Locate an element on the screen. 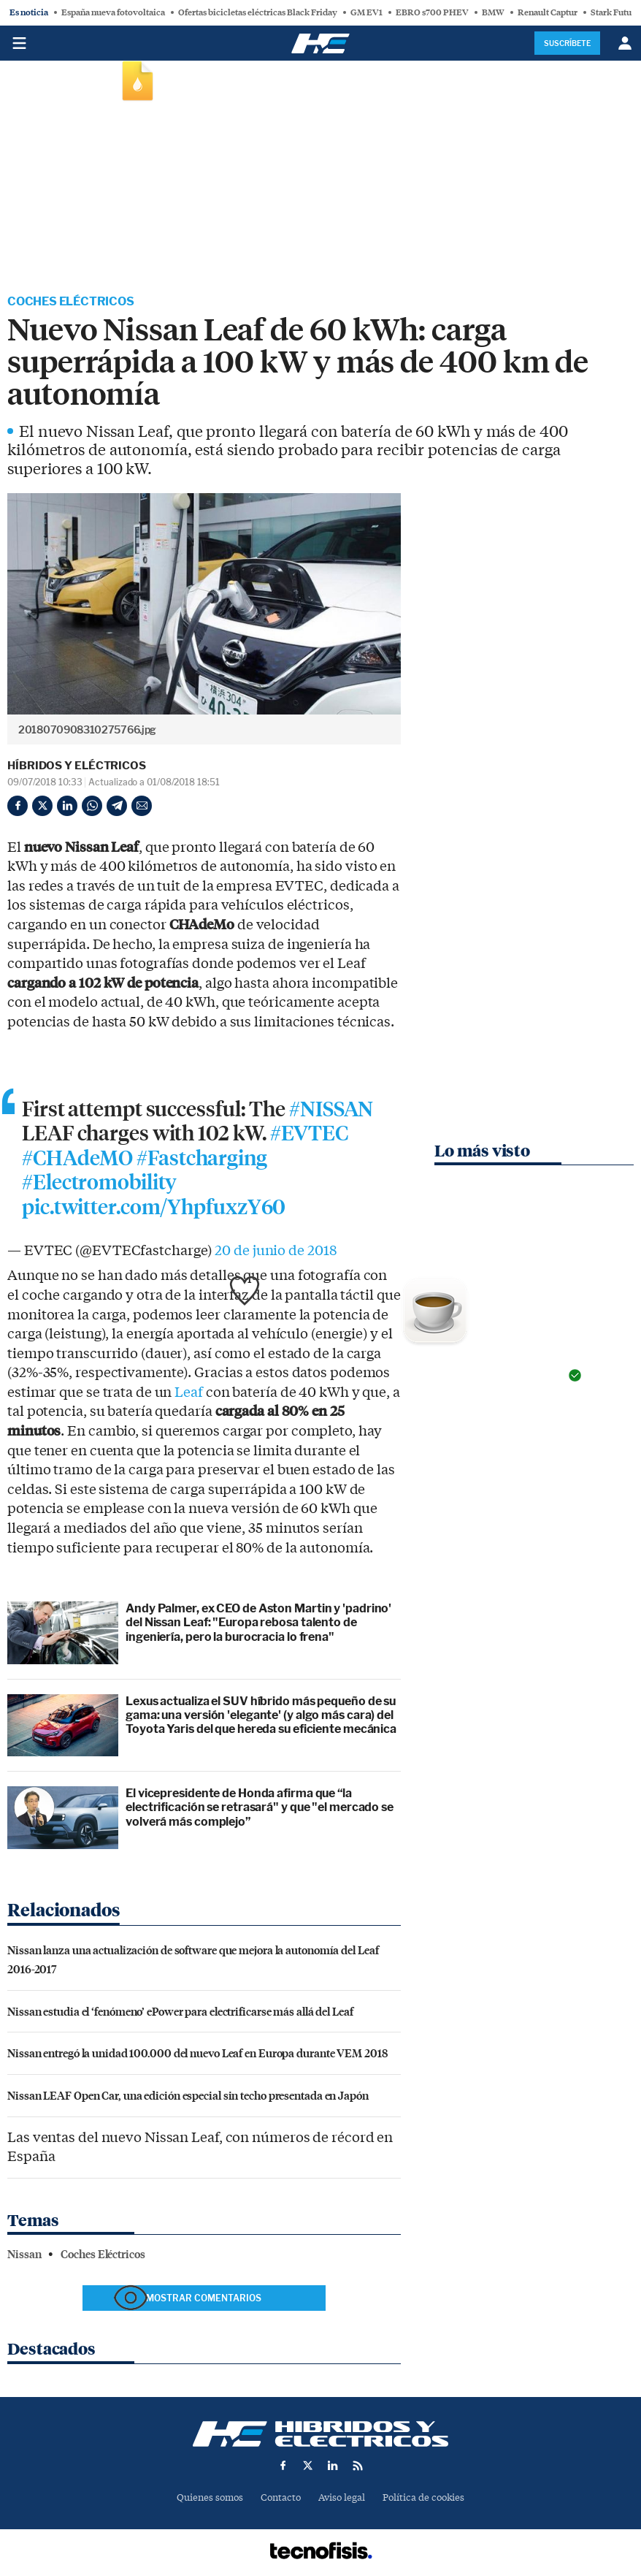  dropbox file sync complete is located at coordinates (575, 1375).